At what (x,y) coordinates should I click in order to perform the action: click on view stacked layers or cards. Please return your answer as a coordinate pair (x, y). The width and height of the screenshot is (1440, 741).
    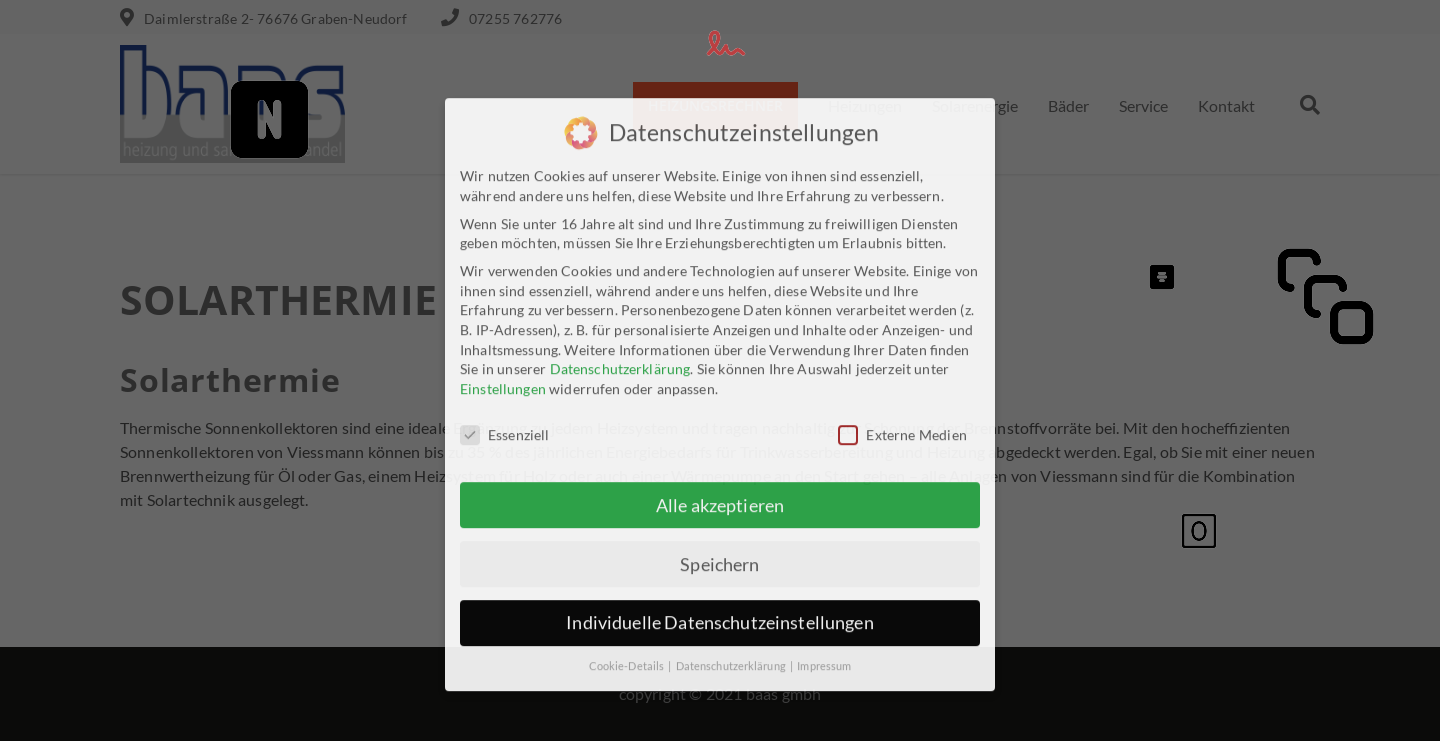
    Looking at the image, I should click on (1325, 296).